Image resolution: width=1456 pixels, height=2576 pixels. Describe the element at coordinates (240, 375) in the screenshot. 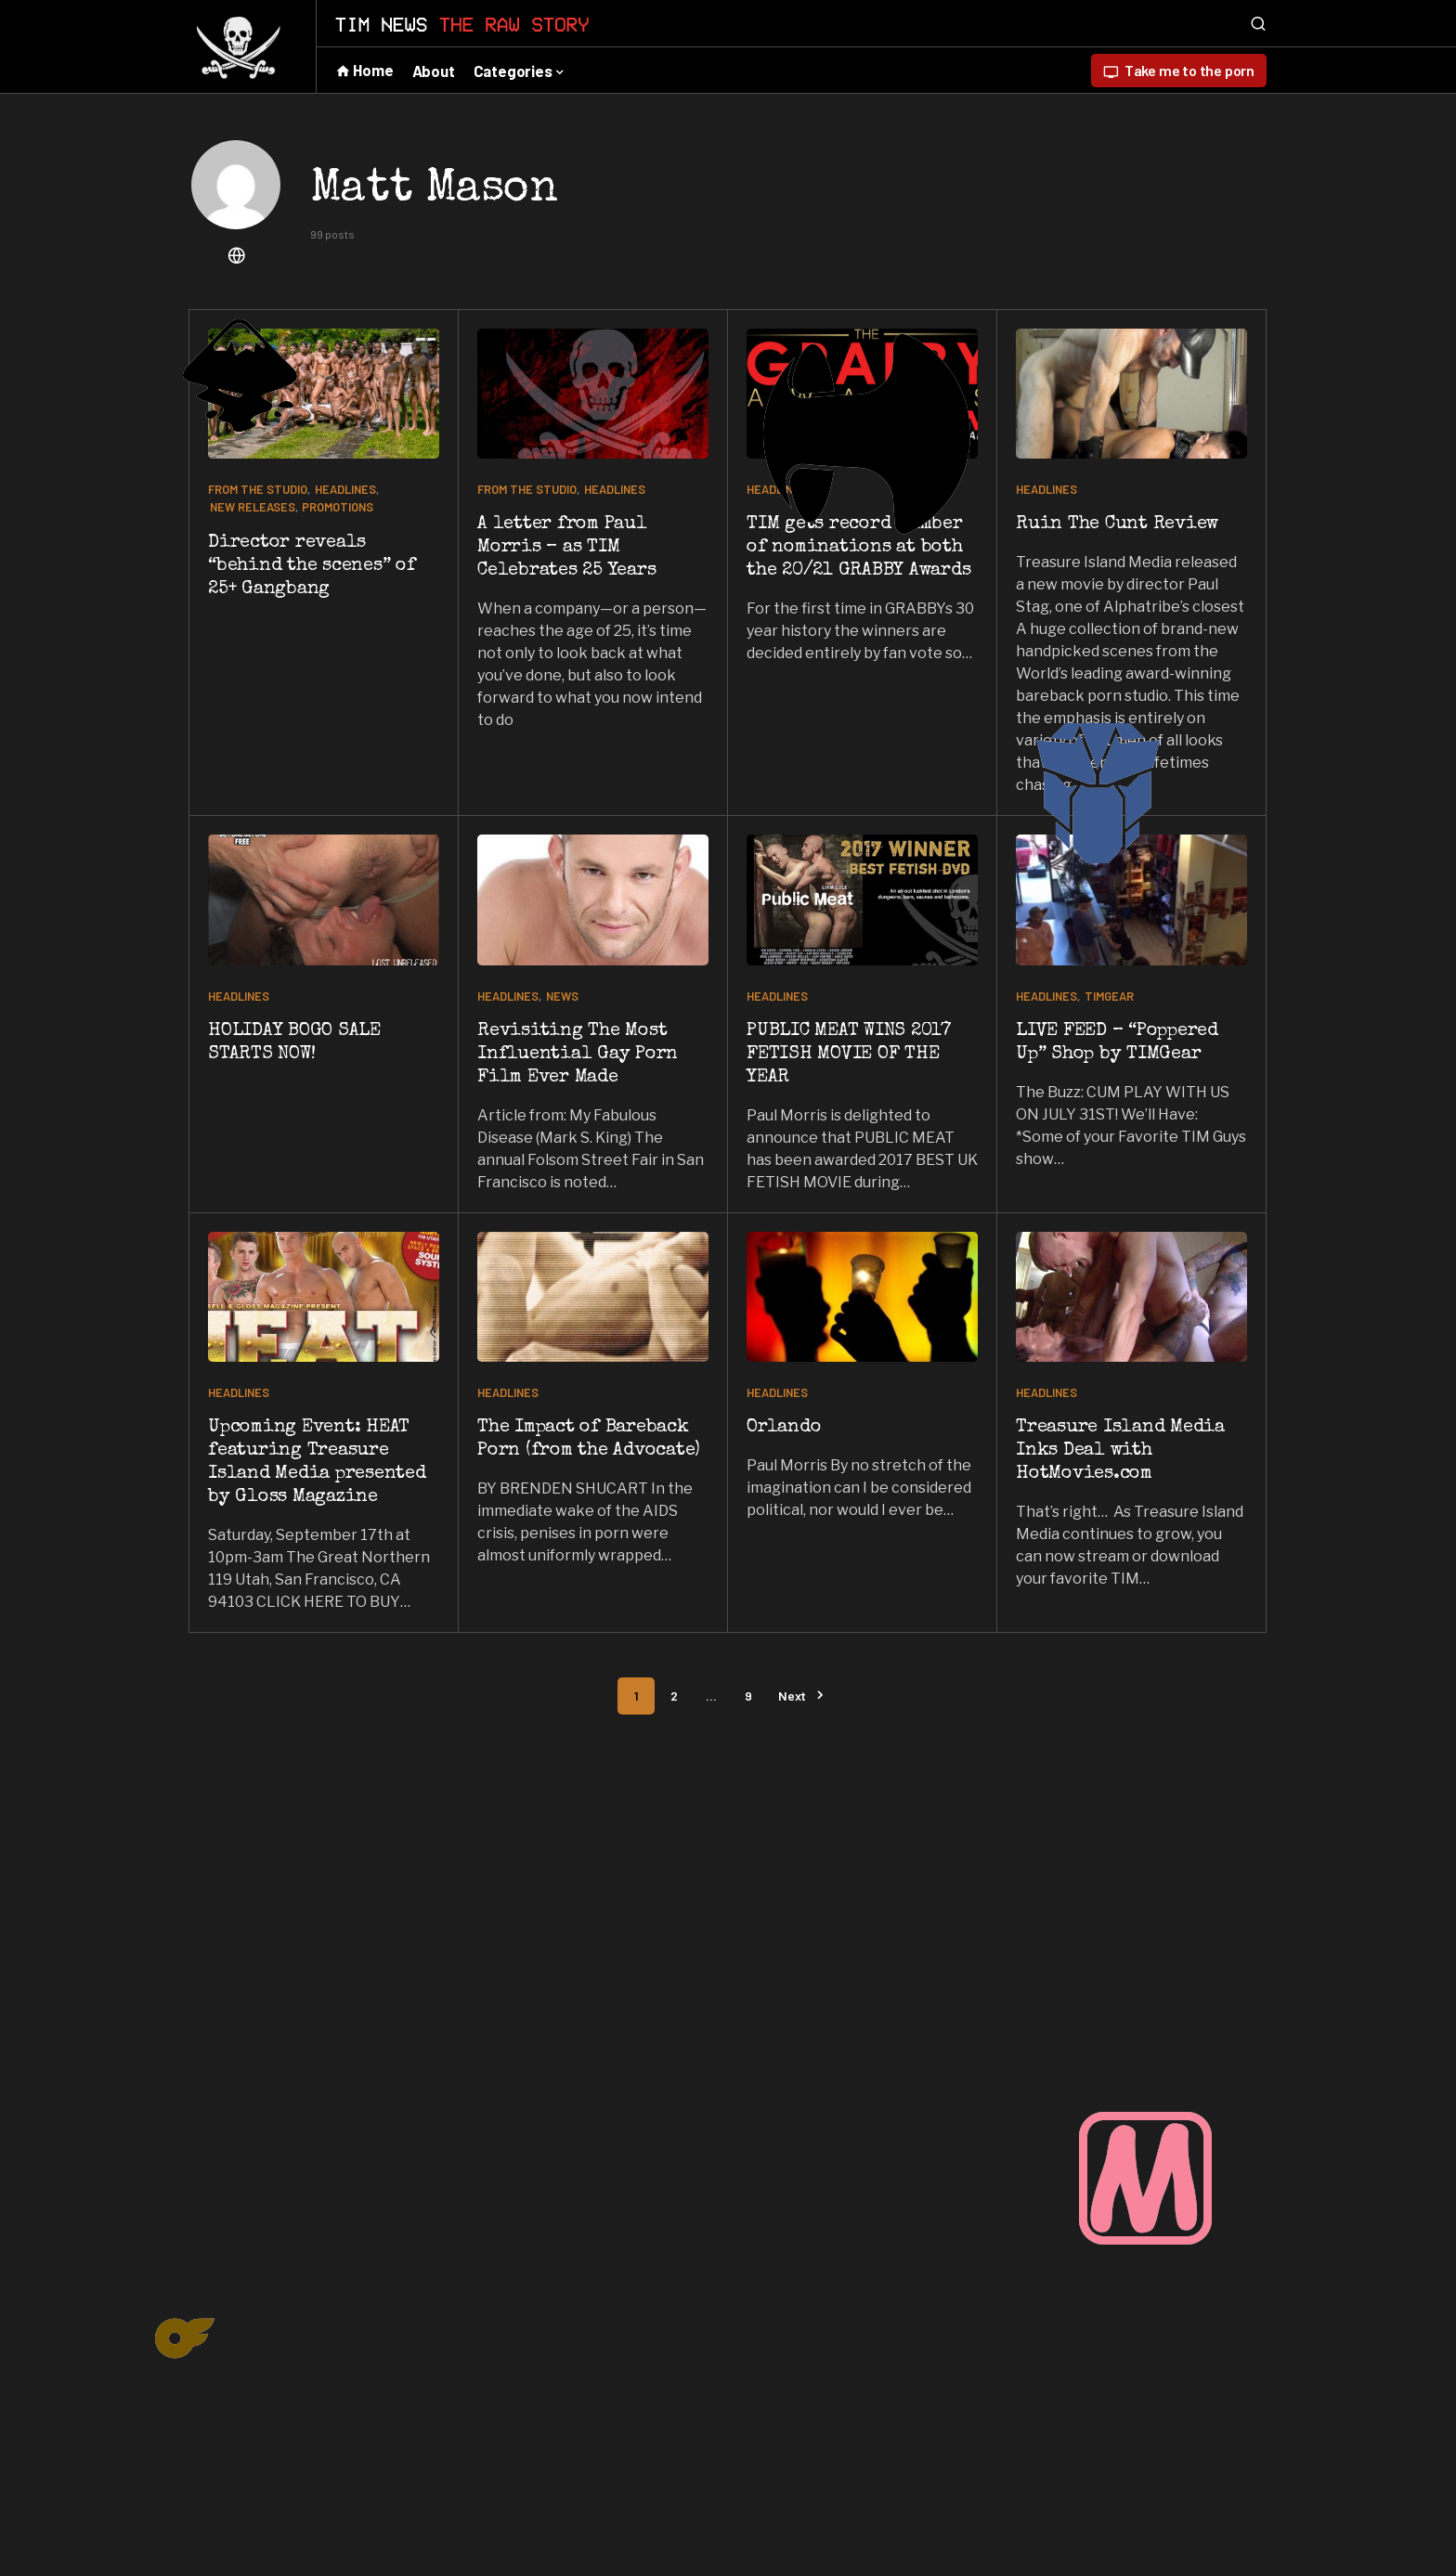

I see `open Inkscape vector graphics editor` at that location.